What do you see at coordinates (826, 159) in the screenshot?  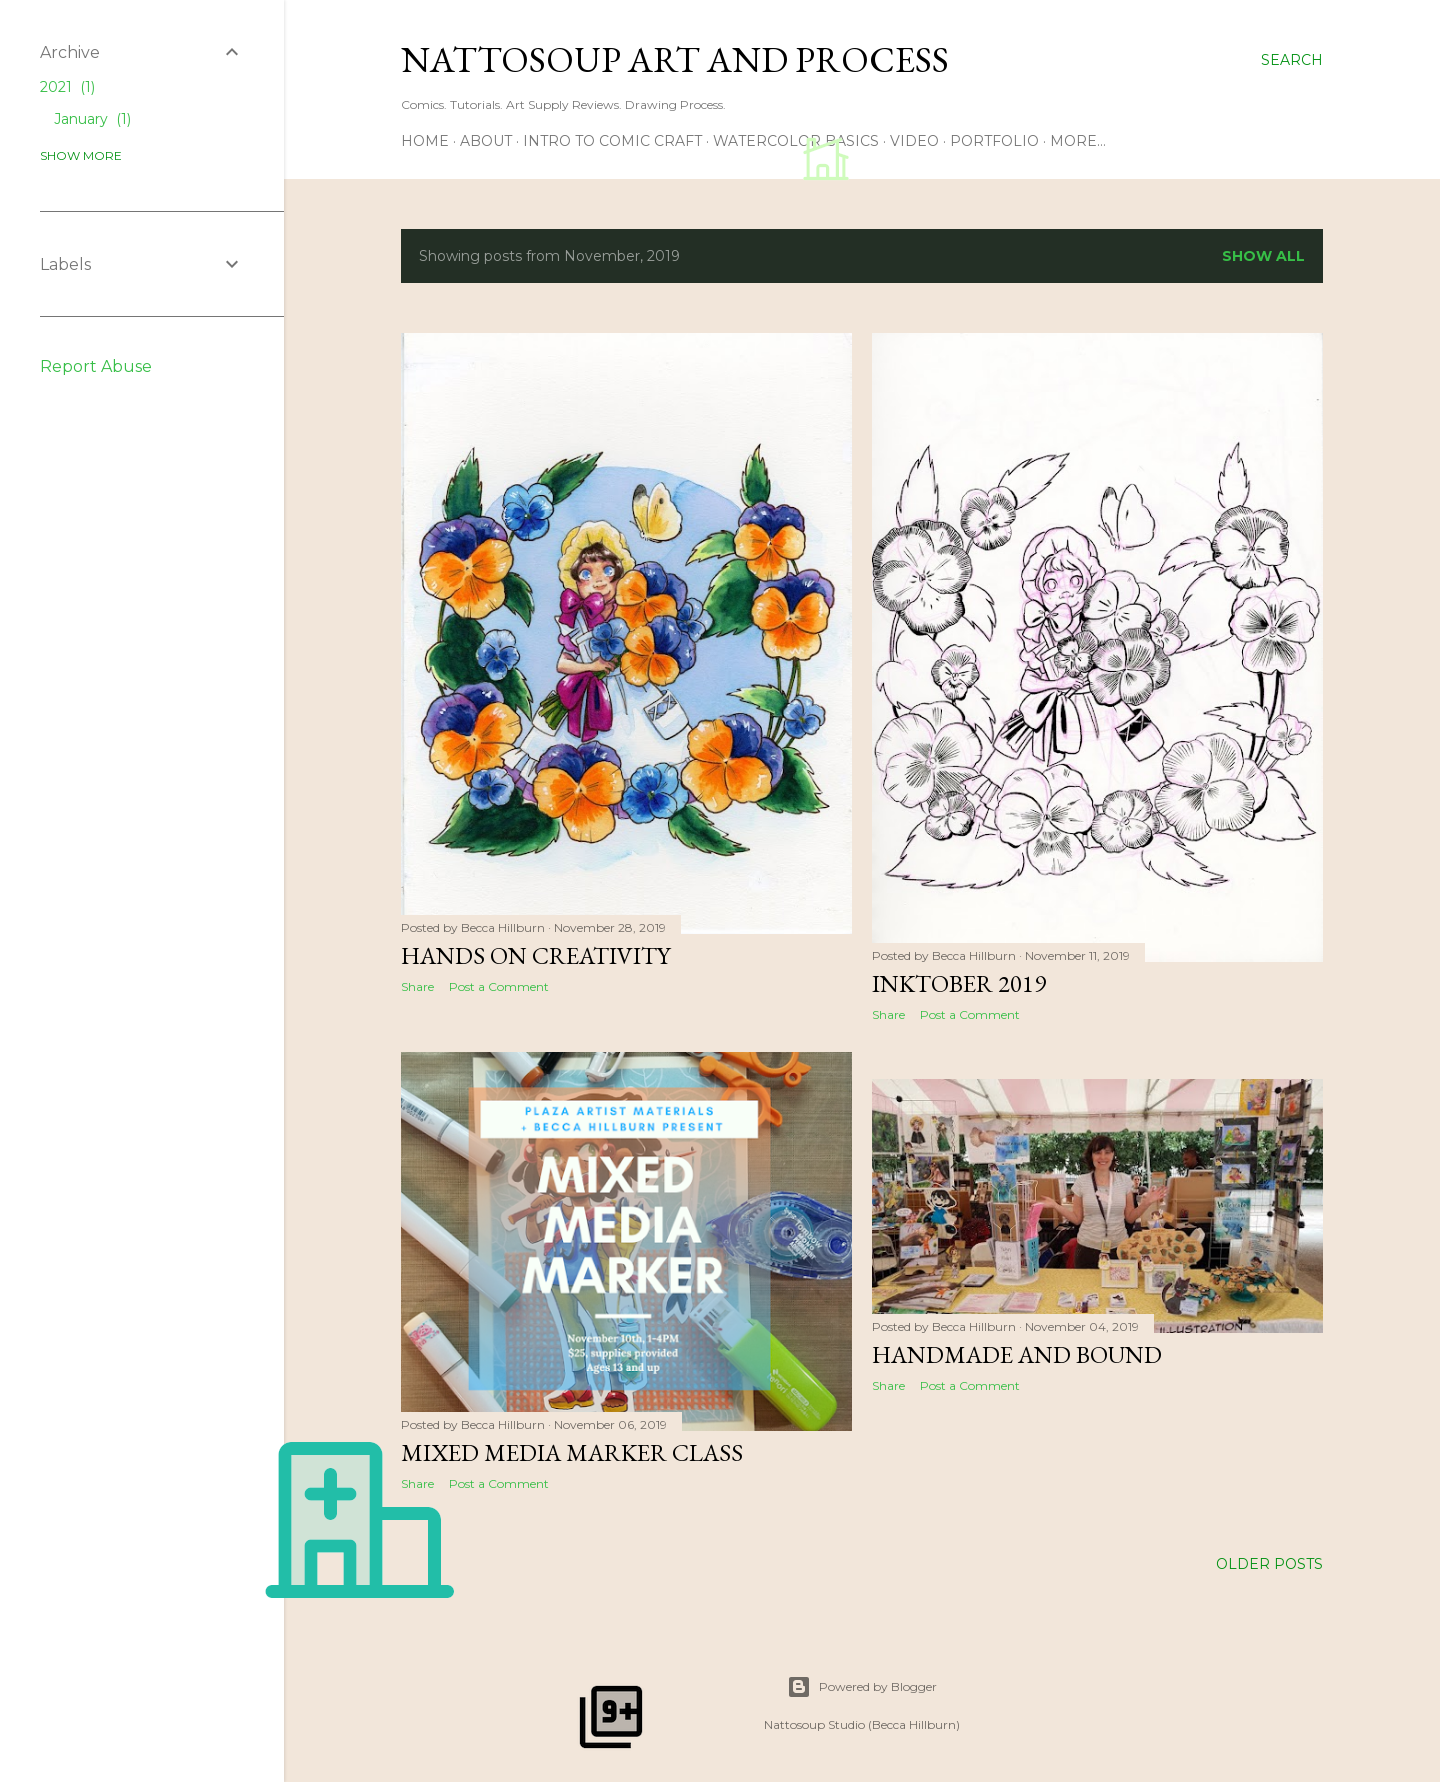 I see `navigate to home screen` at bounding box center [826, 159].